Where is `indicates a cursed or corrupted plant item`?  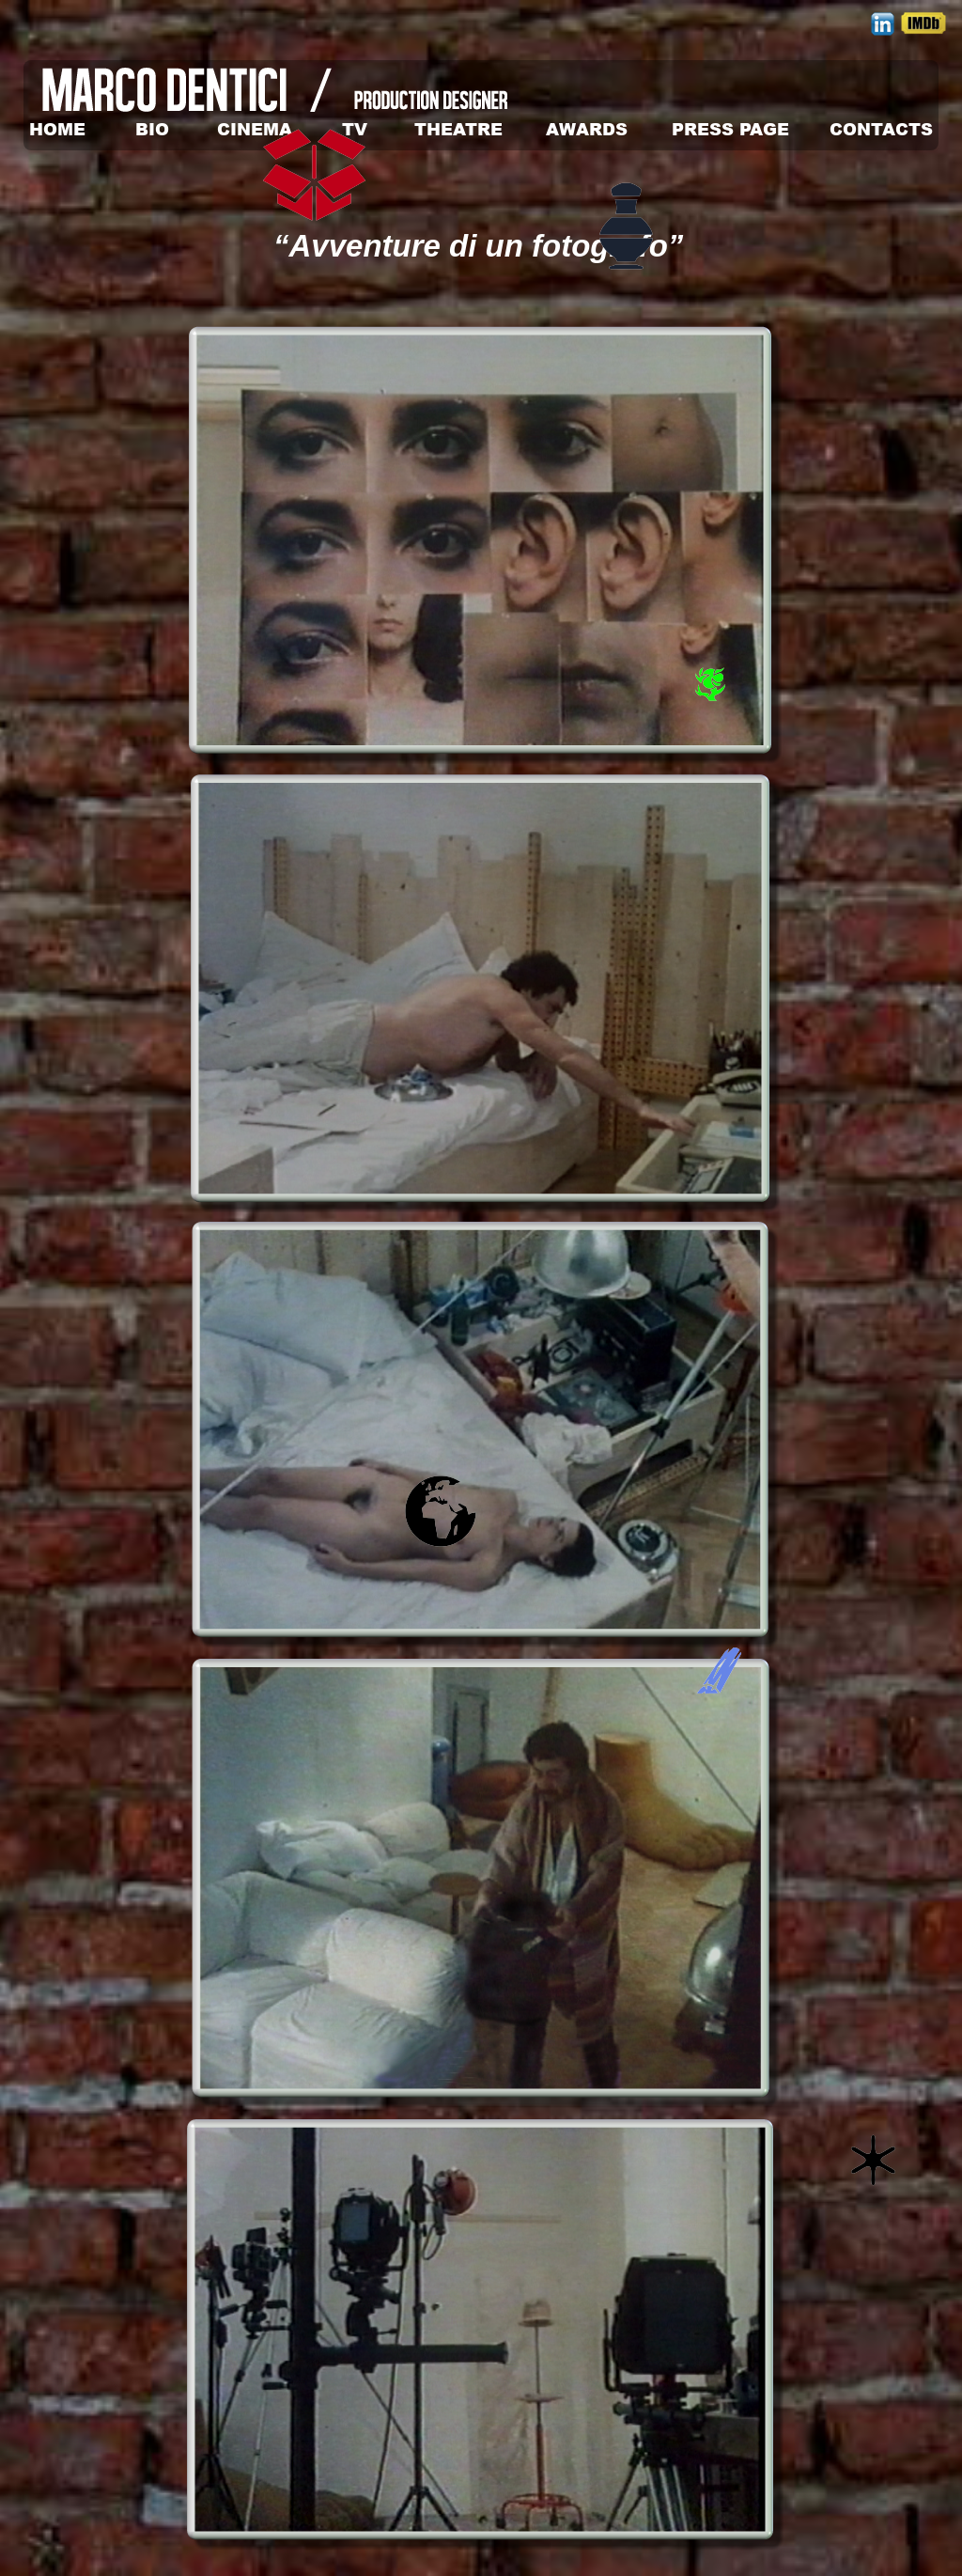
indicates a cursed or corrupted plant item is located at coordinates (711, 684).